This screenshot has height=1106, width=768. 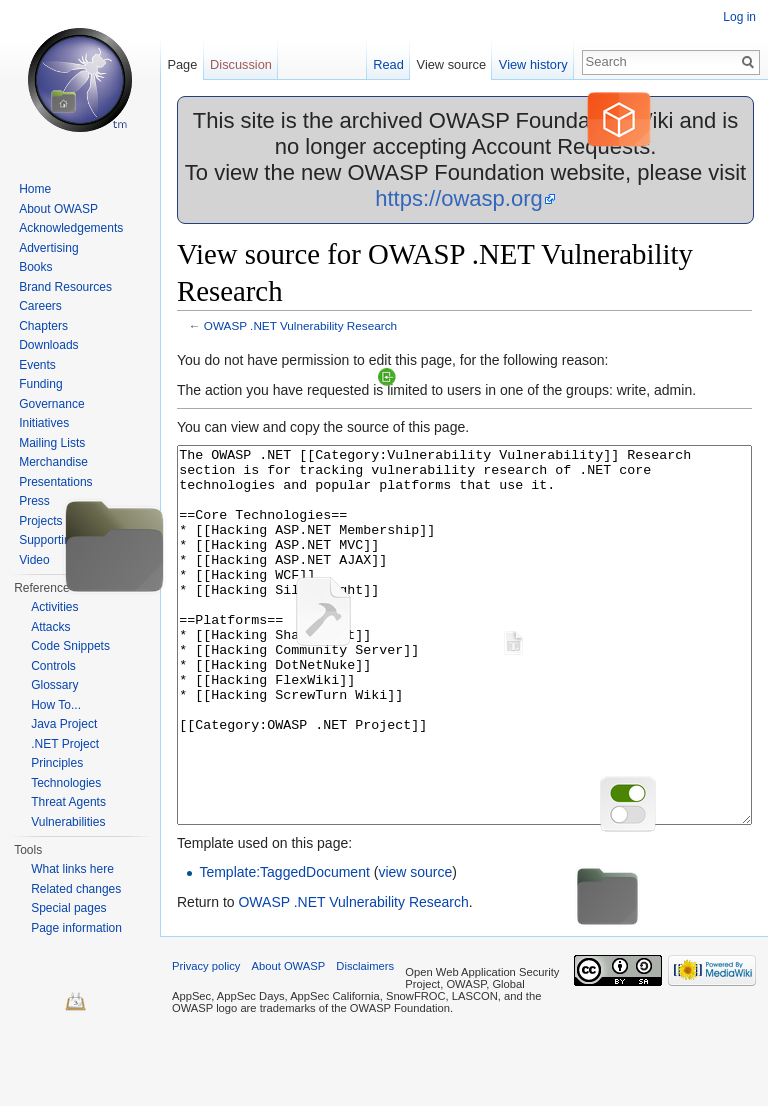 I want to click on makefile document used for build automation, so click(x=323, y=611).